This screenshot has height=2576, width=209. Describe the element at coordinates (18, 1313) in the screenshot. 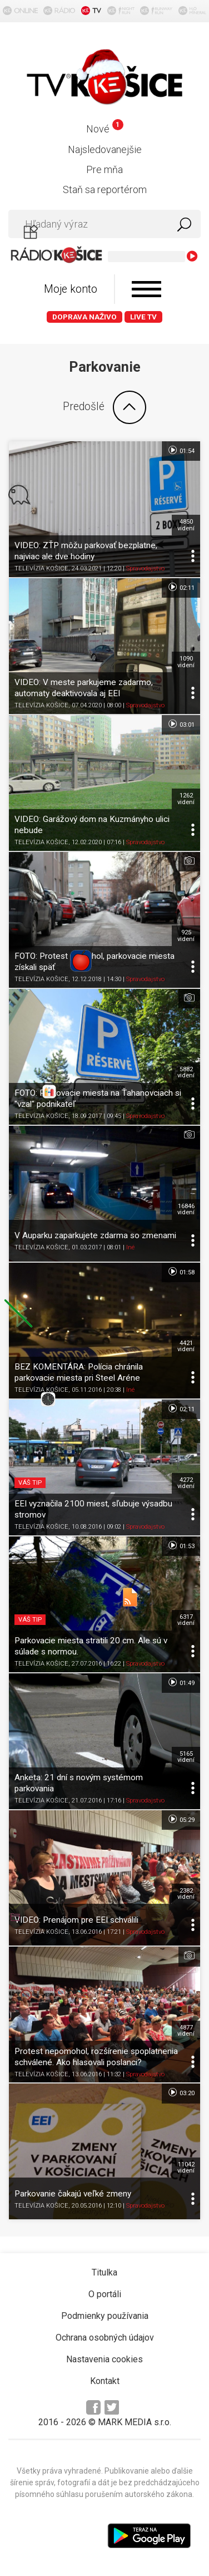

I see `indicates bluetooth is turned off or disabled` at that location.